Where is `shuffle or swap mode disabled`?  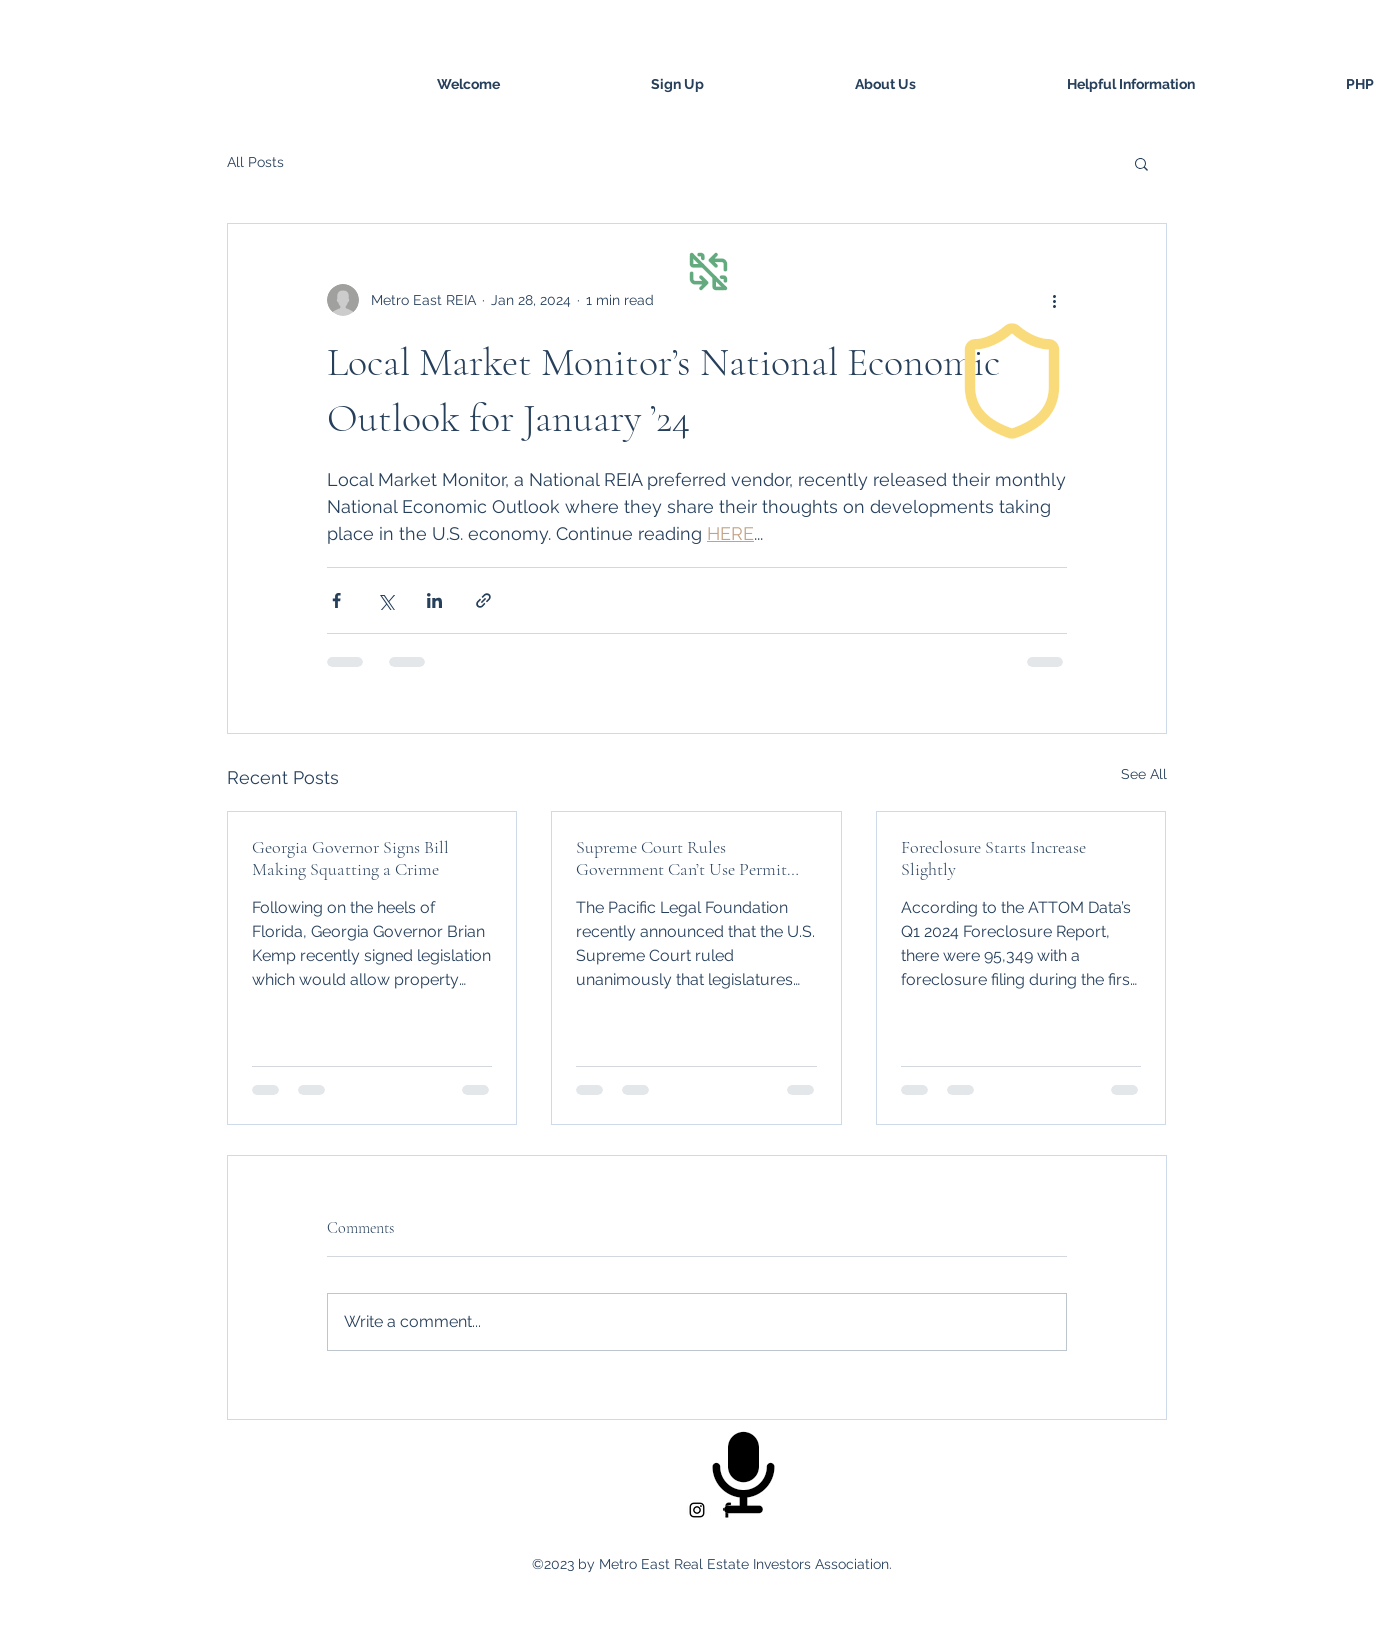 shuffle or swap mode disabled is located at coordinates (708, 271).